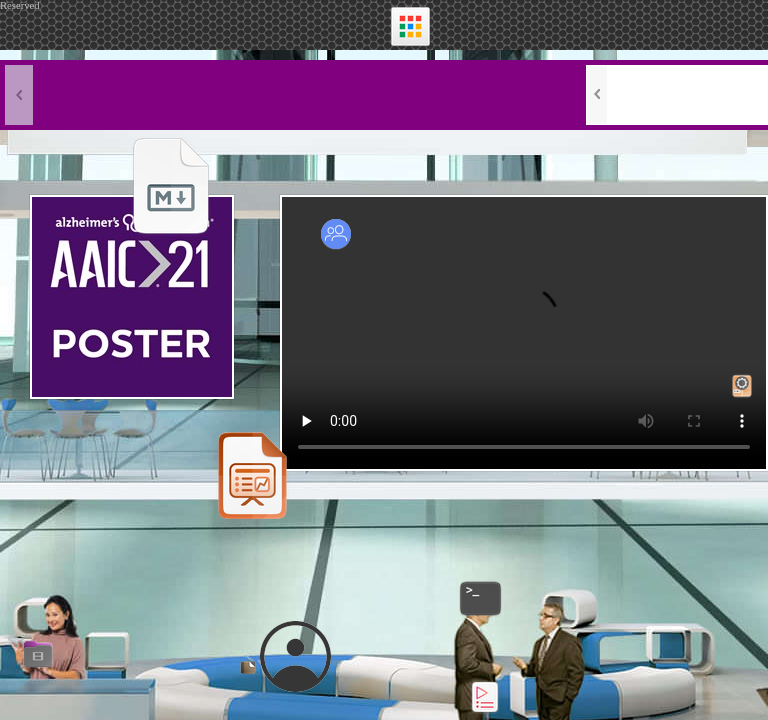 The width and height of the screenshot is (768, 720). What do you see at coordinates (410, 26) in the screenshot?
I see `open color palette or theme settings` at bounding box center [410, 26].